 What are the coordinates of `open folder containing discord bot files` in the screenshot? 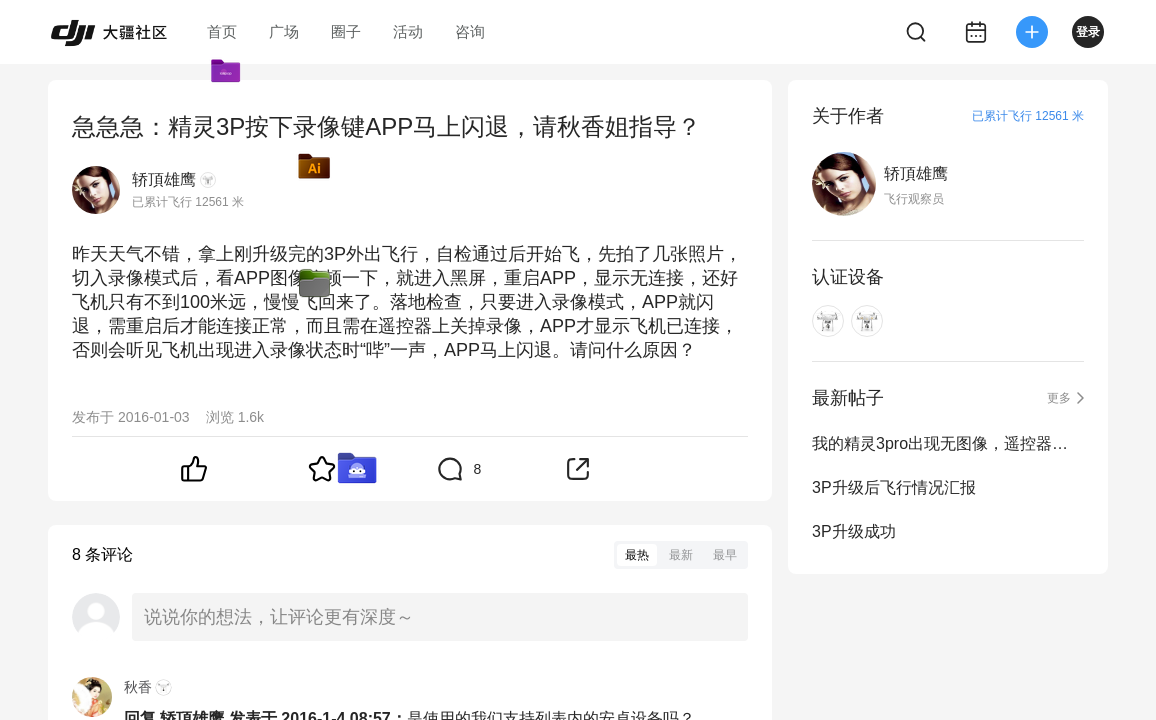 It's located at (357, 469).